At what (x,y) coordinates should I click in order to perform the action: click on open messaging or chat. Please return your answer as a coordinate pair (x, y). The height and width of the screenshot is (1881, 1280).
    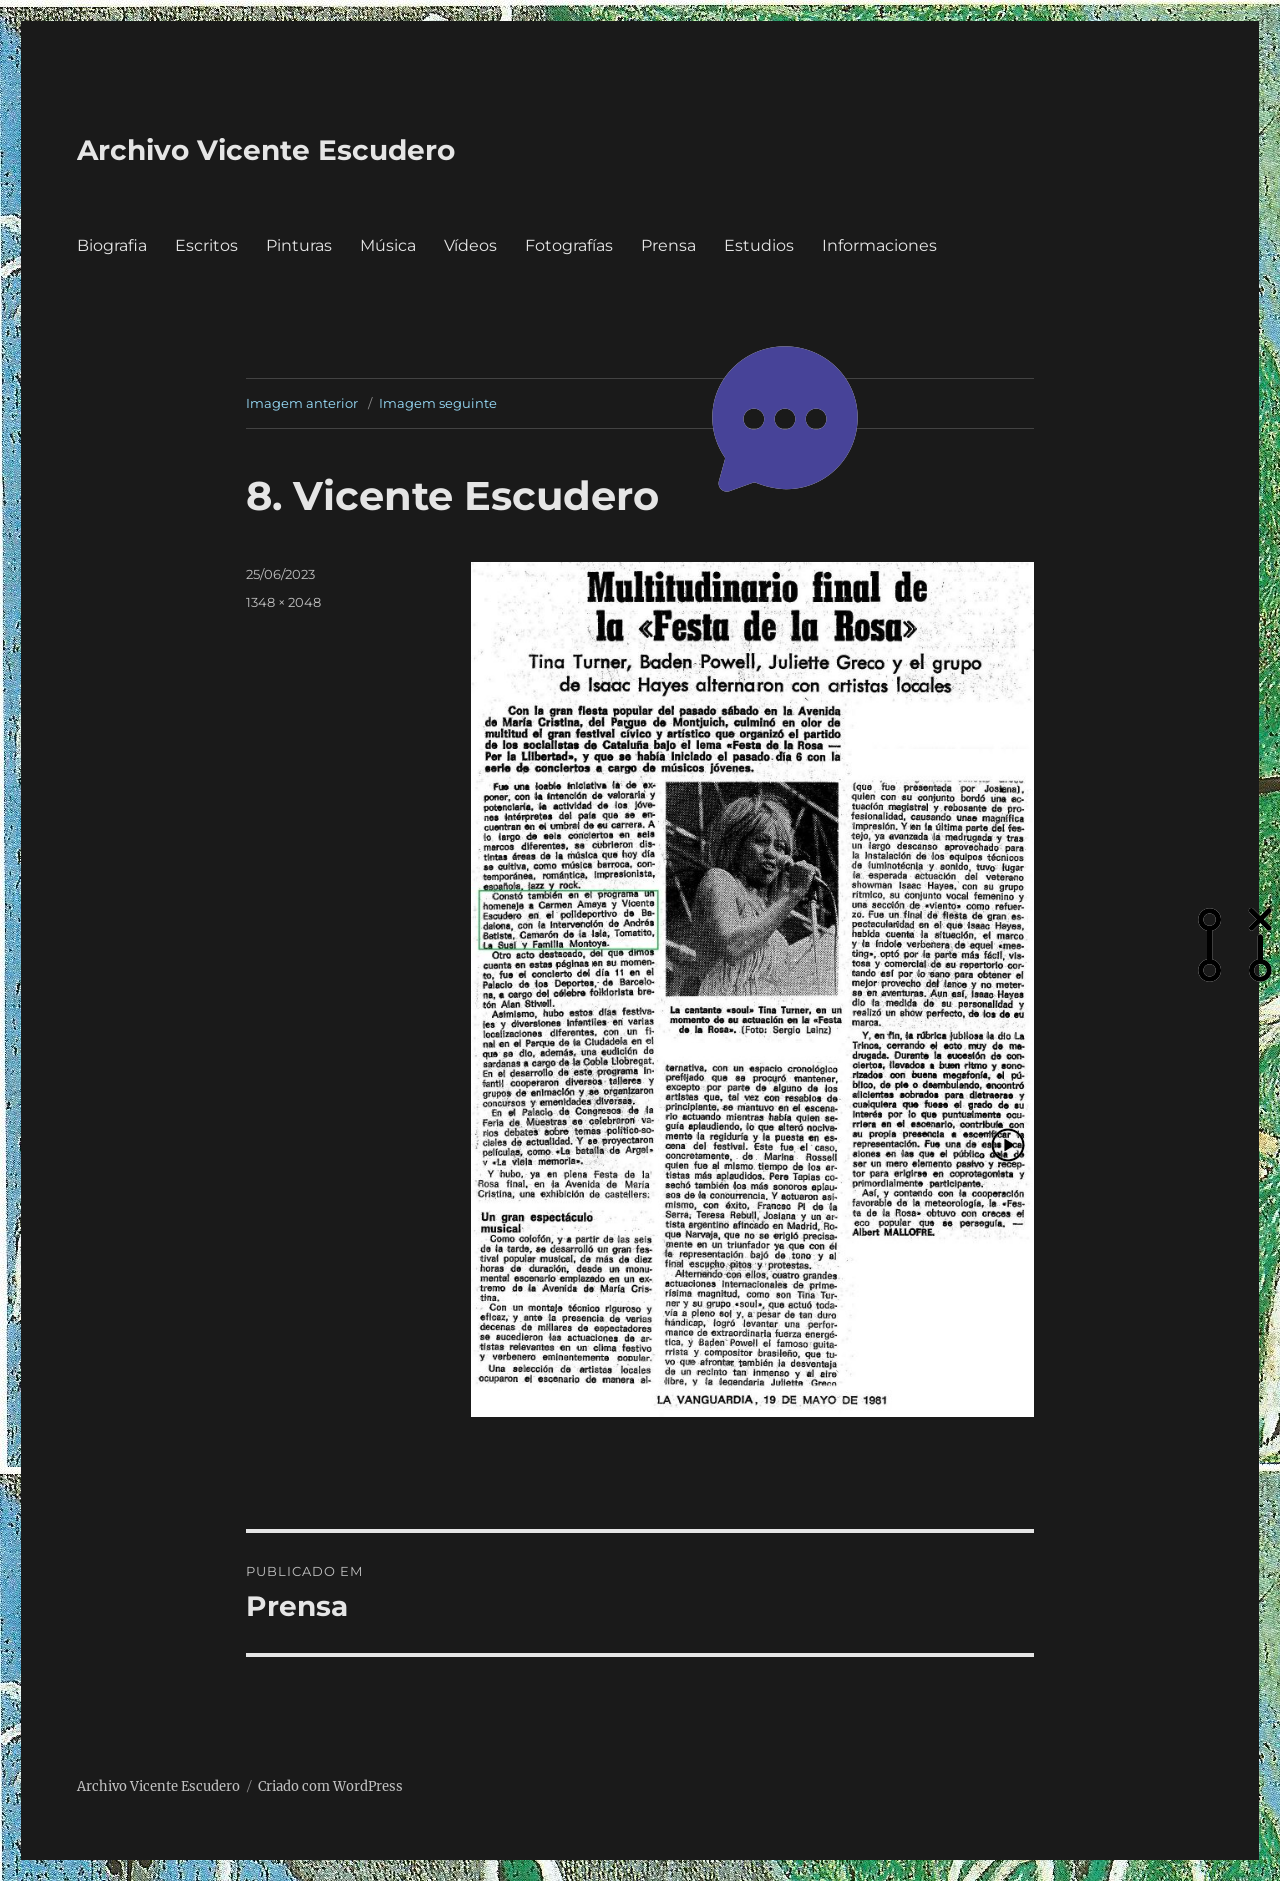
    Looking at the image, I should click on (785, 419).